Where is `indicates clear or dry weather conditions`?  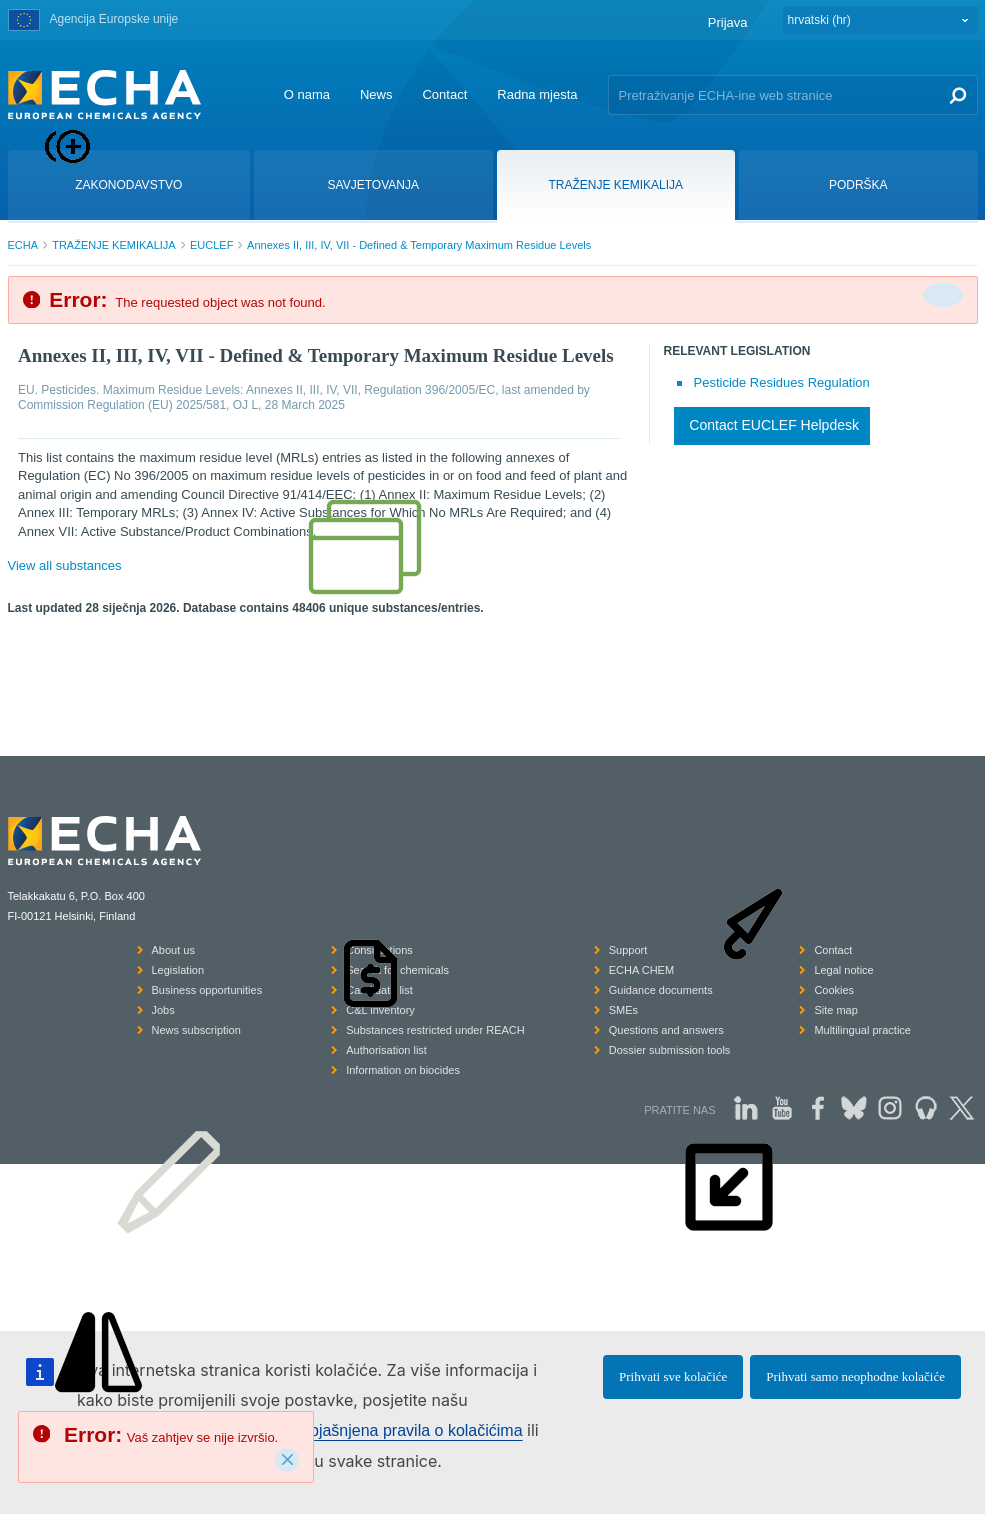
indicates clear or dry weather conditions is located at coordinates (753, 922).